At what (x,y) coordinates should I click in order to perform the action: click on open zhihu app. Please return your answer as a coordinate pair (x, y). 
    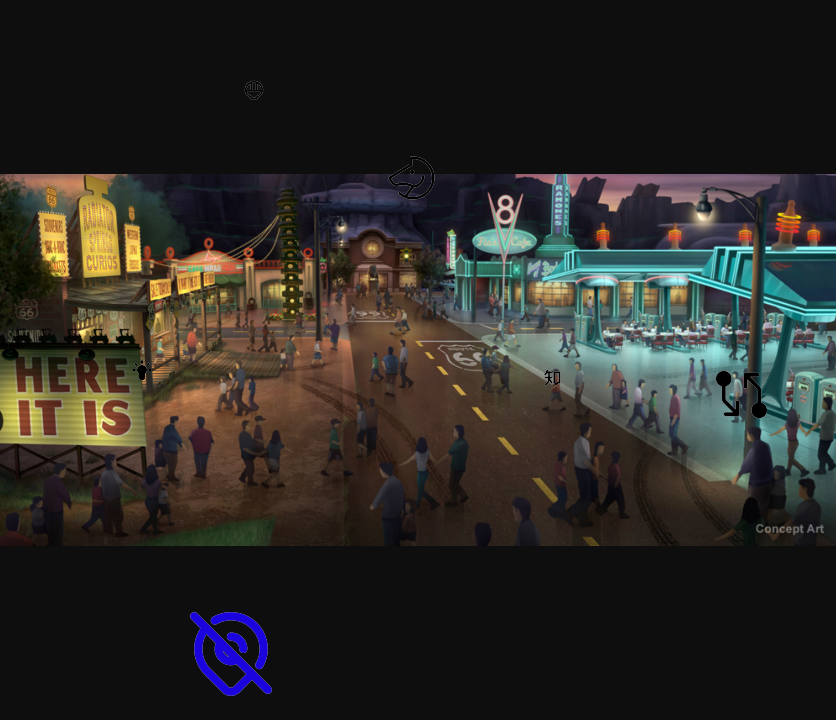
    Looking at the image, I should click on (552, 377).